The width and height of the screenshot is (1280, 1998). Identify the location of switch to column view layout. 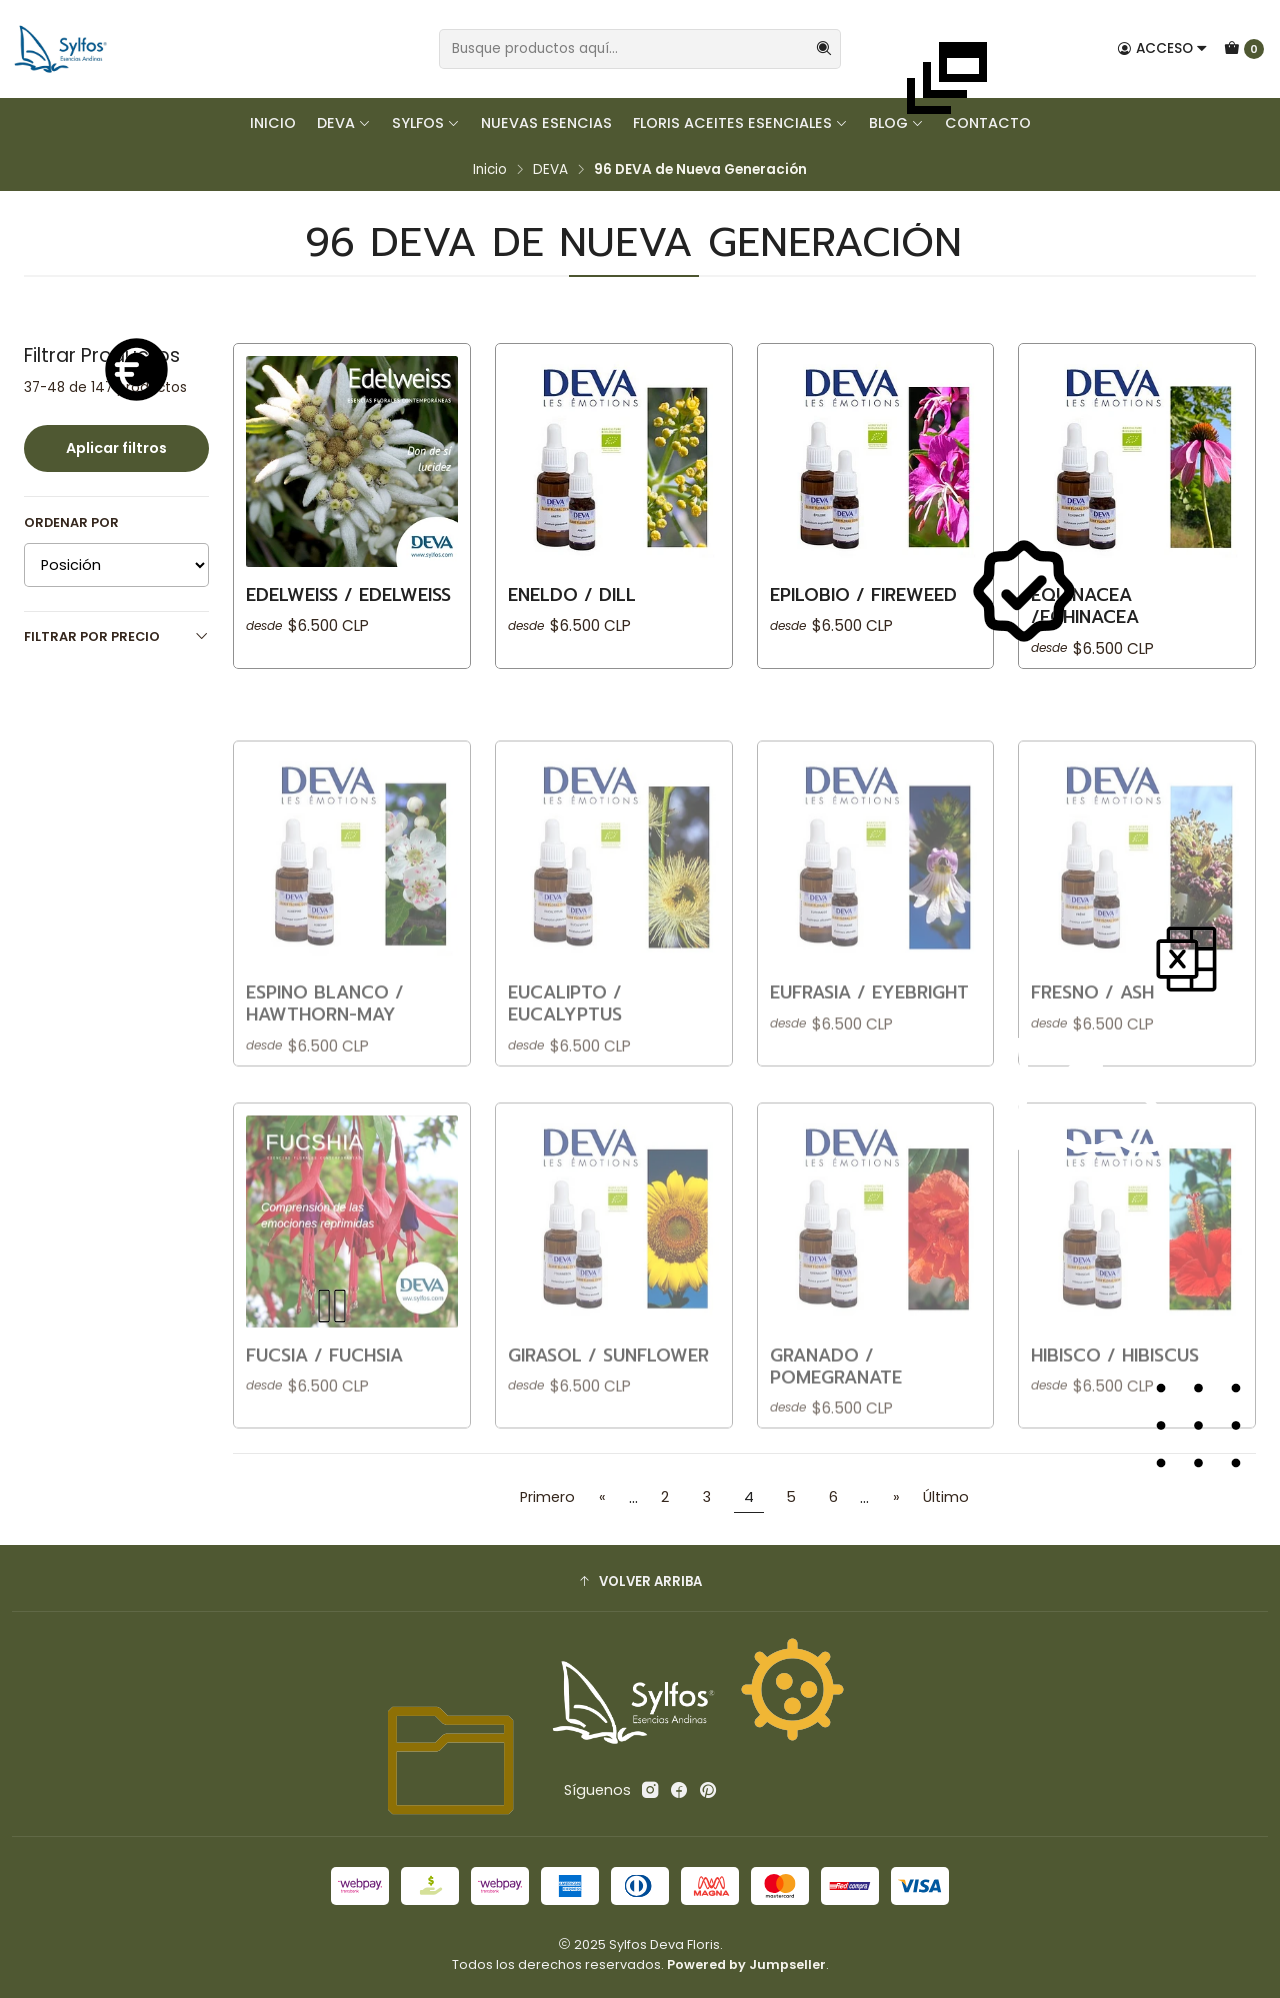
(332, 1306).